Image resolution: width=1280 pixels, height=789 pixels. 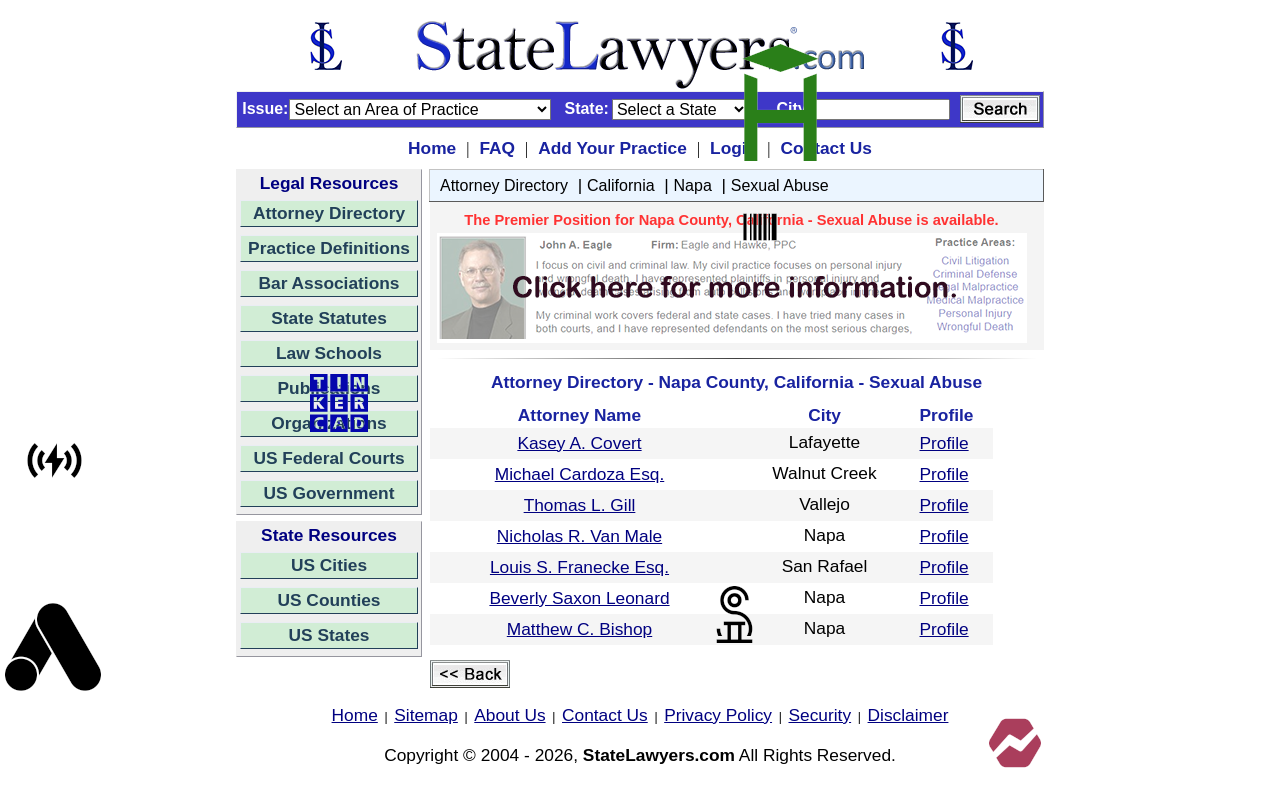 What do you see at coordinates (54, 460) in the screenshot?
I see `indicates wireless charging is active` at bounding box center [54, 460].